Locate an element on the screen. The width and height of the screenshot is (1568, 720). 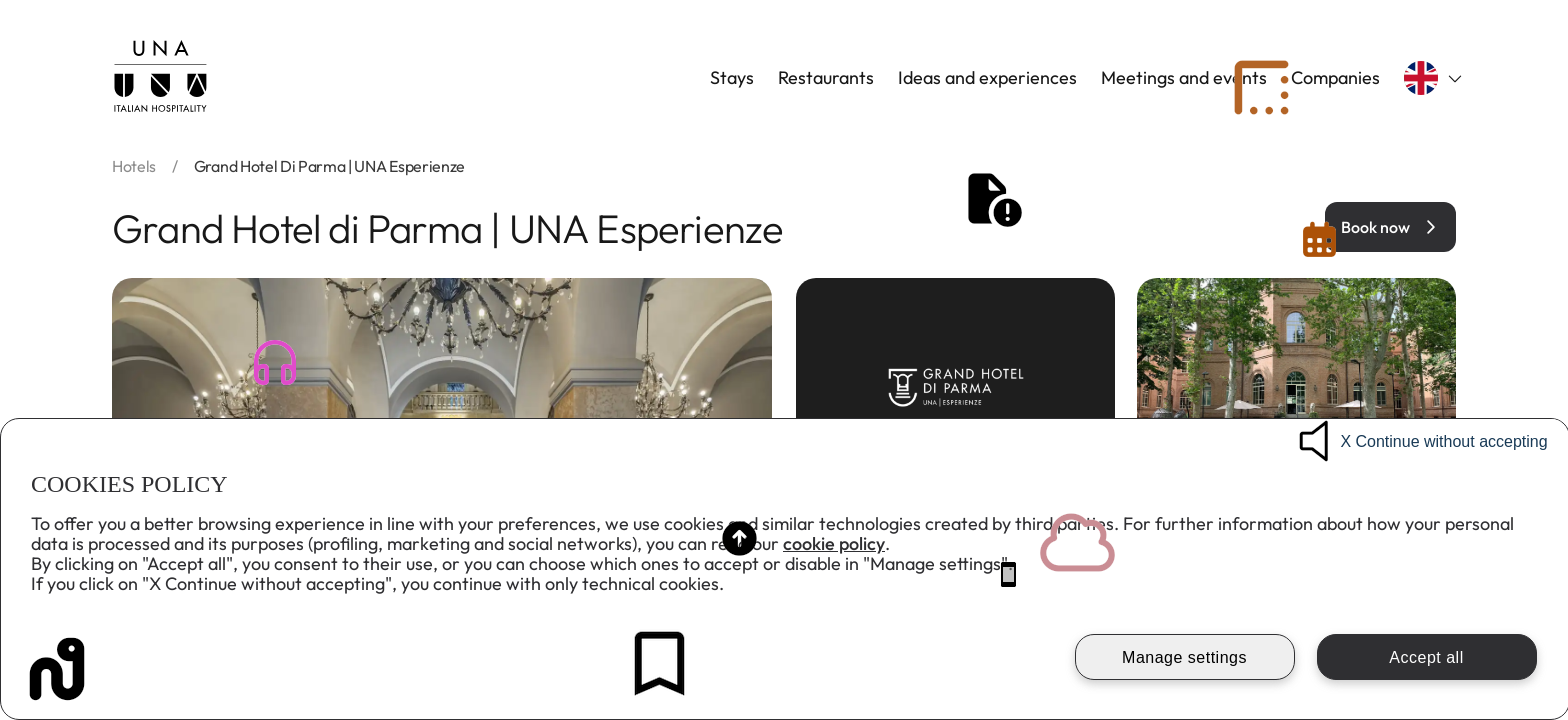
access cloud storage is located at coordinates (1077, 542).